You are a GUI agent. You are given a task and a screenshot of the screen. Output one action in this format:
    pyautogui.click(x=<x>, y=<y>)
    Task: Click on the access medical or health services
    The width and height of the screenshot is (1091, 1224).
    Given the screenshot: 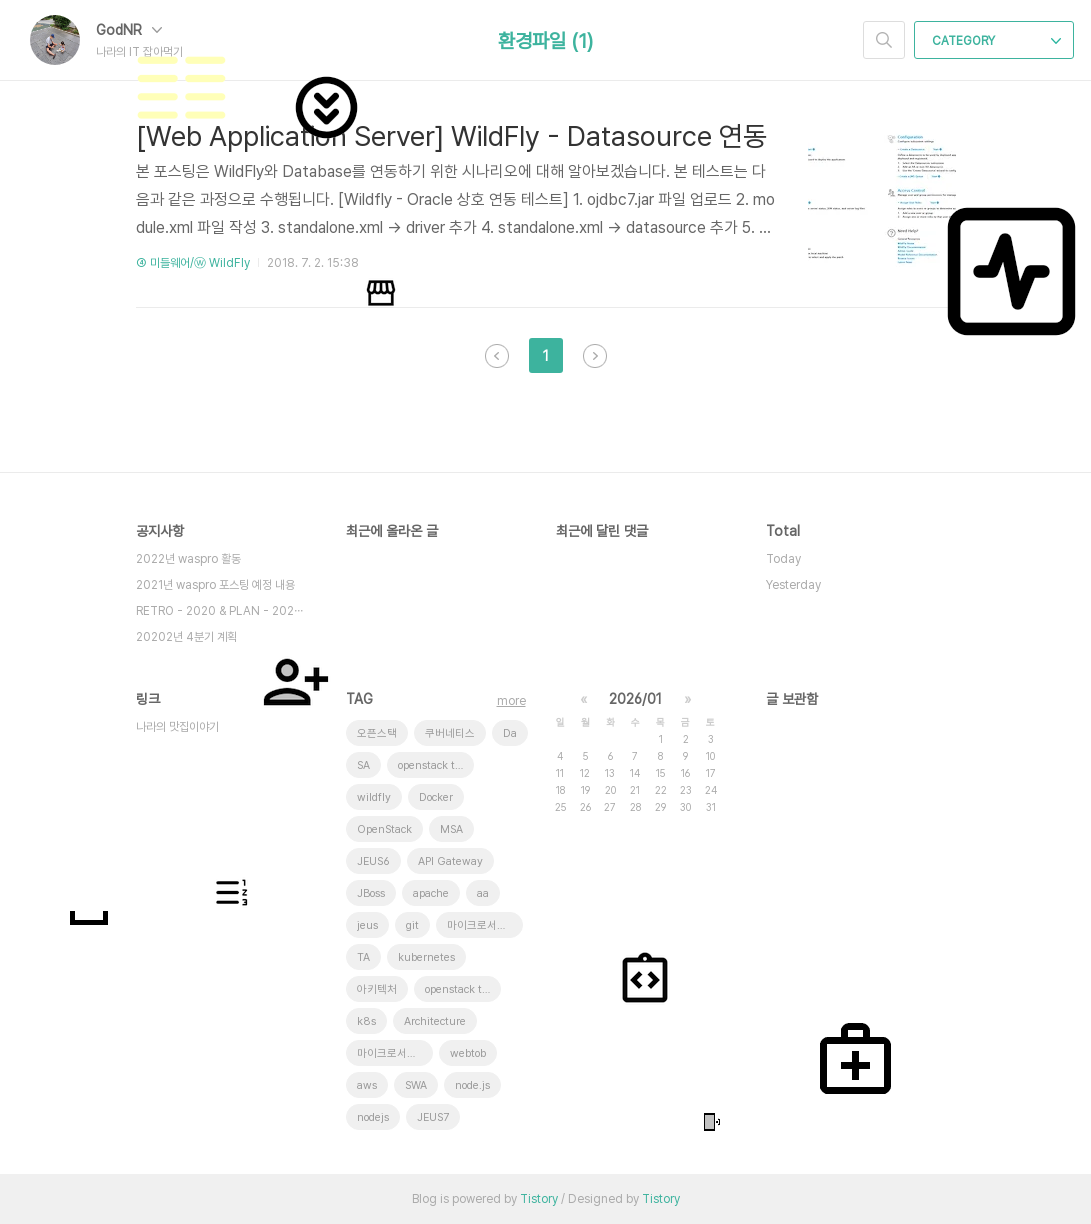 What is the action you would take?
    pyautogui.click(x=855, y=1058)
    